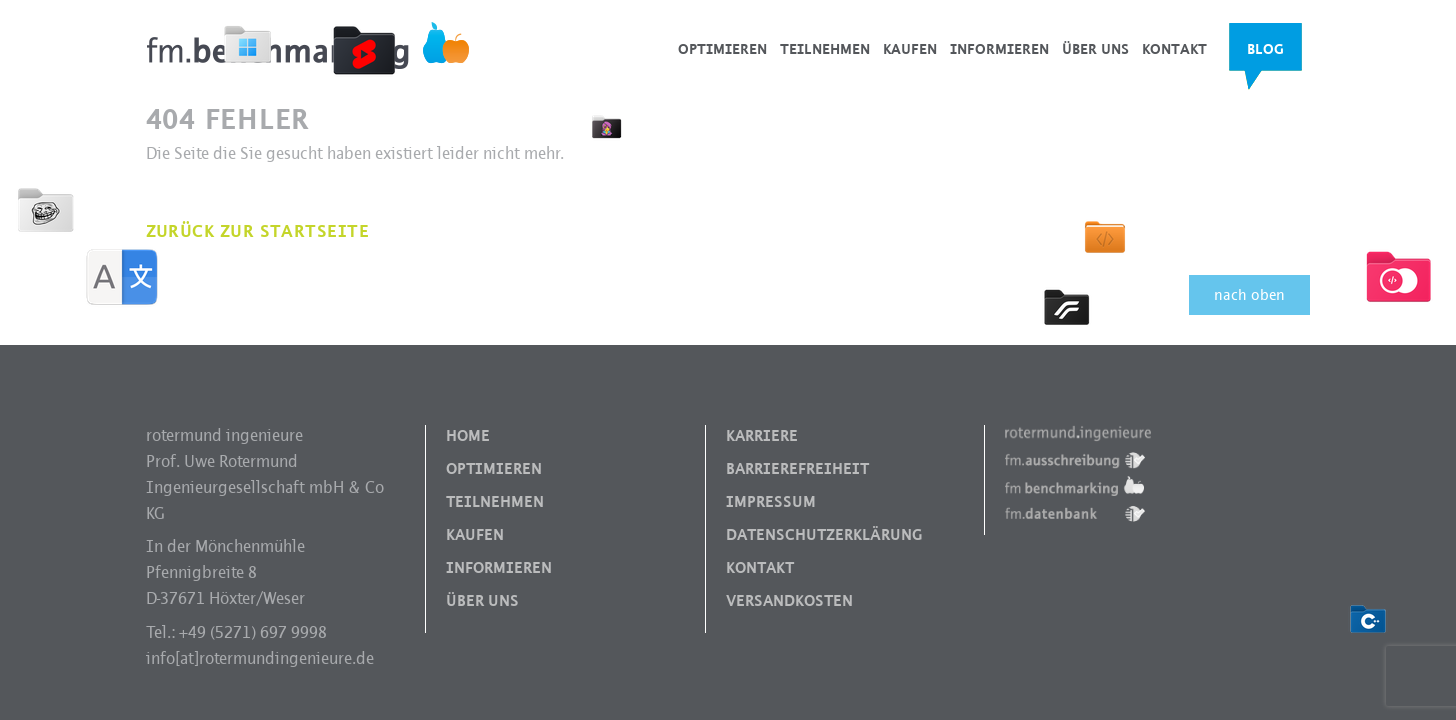 This screenshot has height=720, width=1456. Describe the element at coordinates (1105, 237) in the screenshot. I see `open folder containing code or development files` at that location.